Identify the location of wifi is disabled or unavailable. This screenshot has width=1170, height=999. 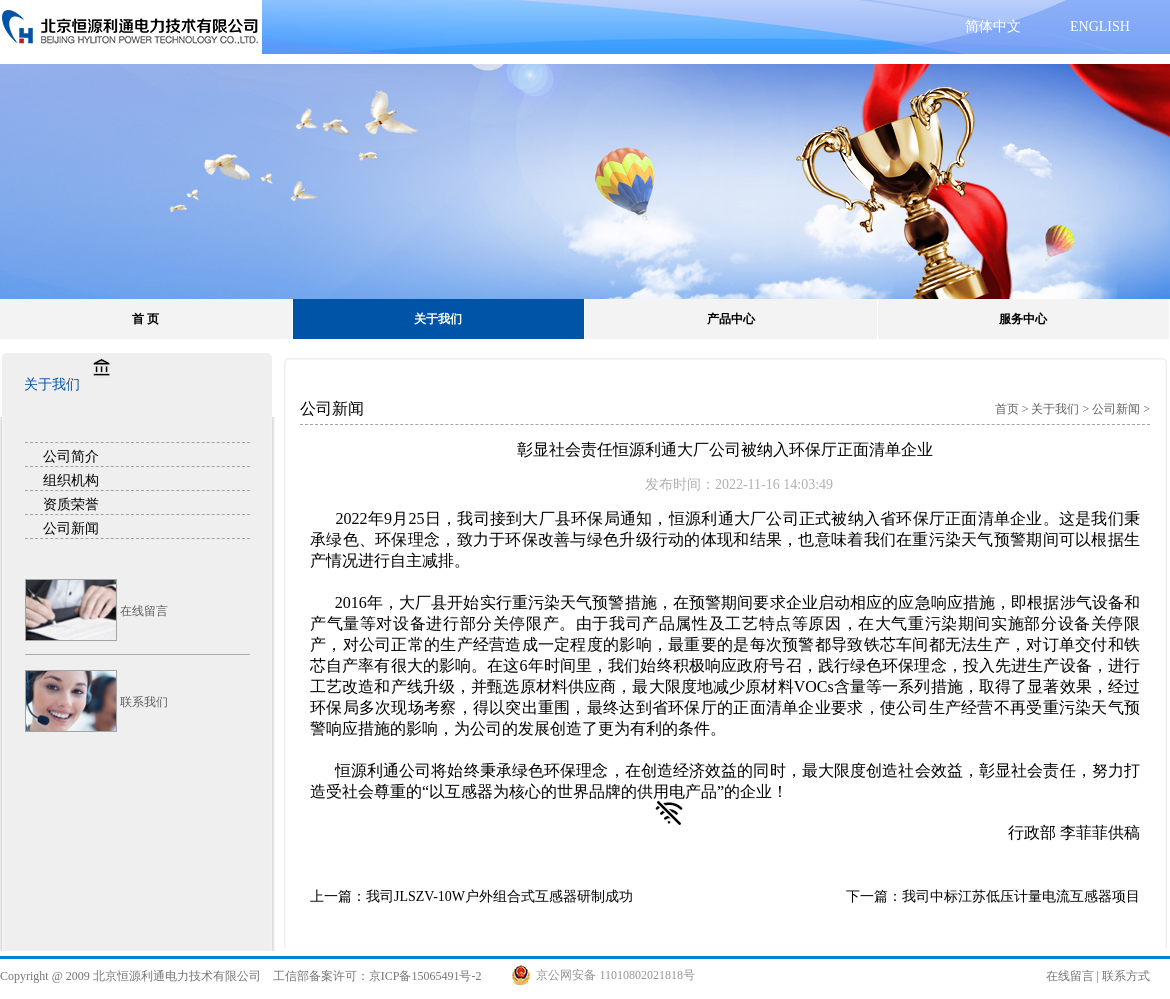
(669, 813).